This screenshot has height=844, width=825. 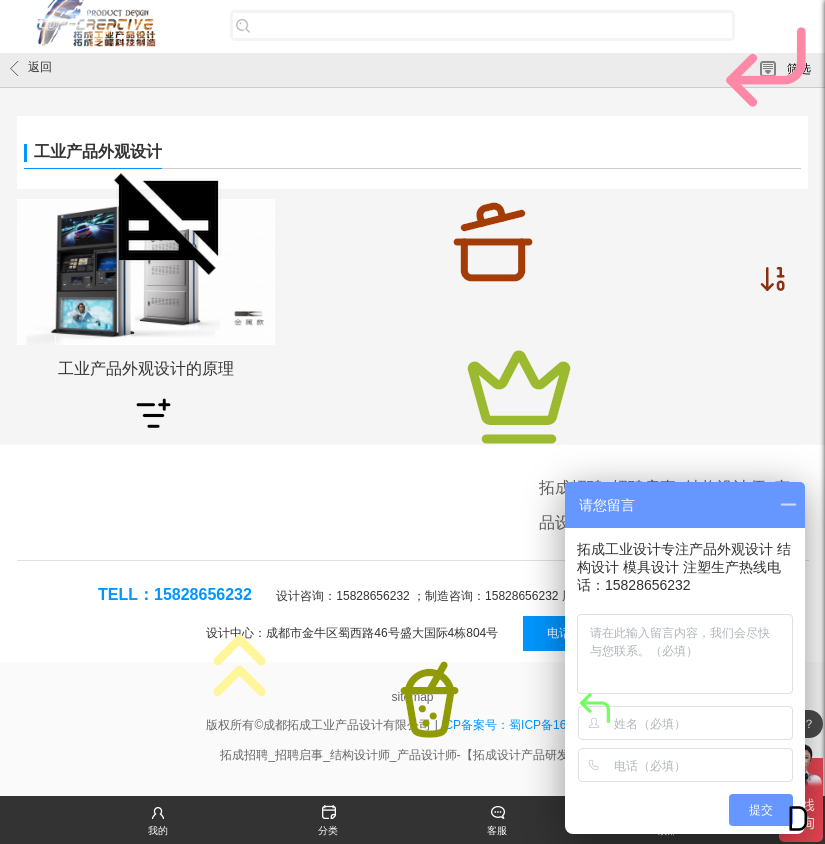 I want to click on return or enter key, so click(x=766, y=67).